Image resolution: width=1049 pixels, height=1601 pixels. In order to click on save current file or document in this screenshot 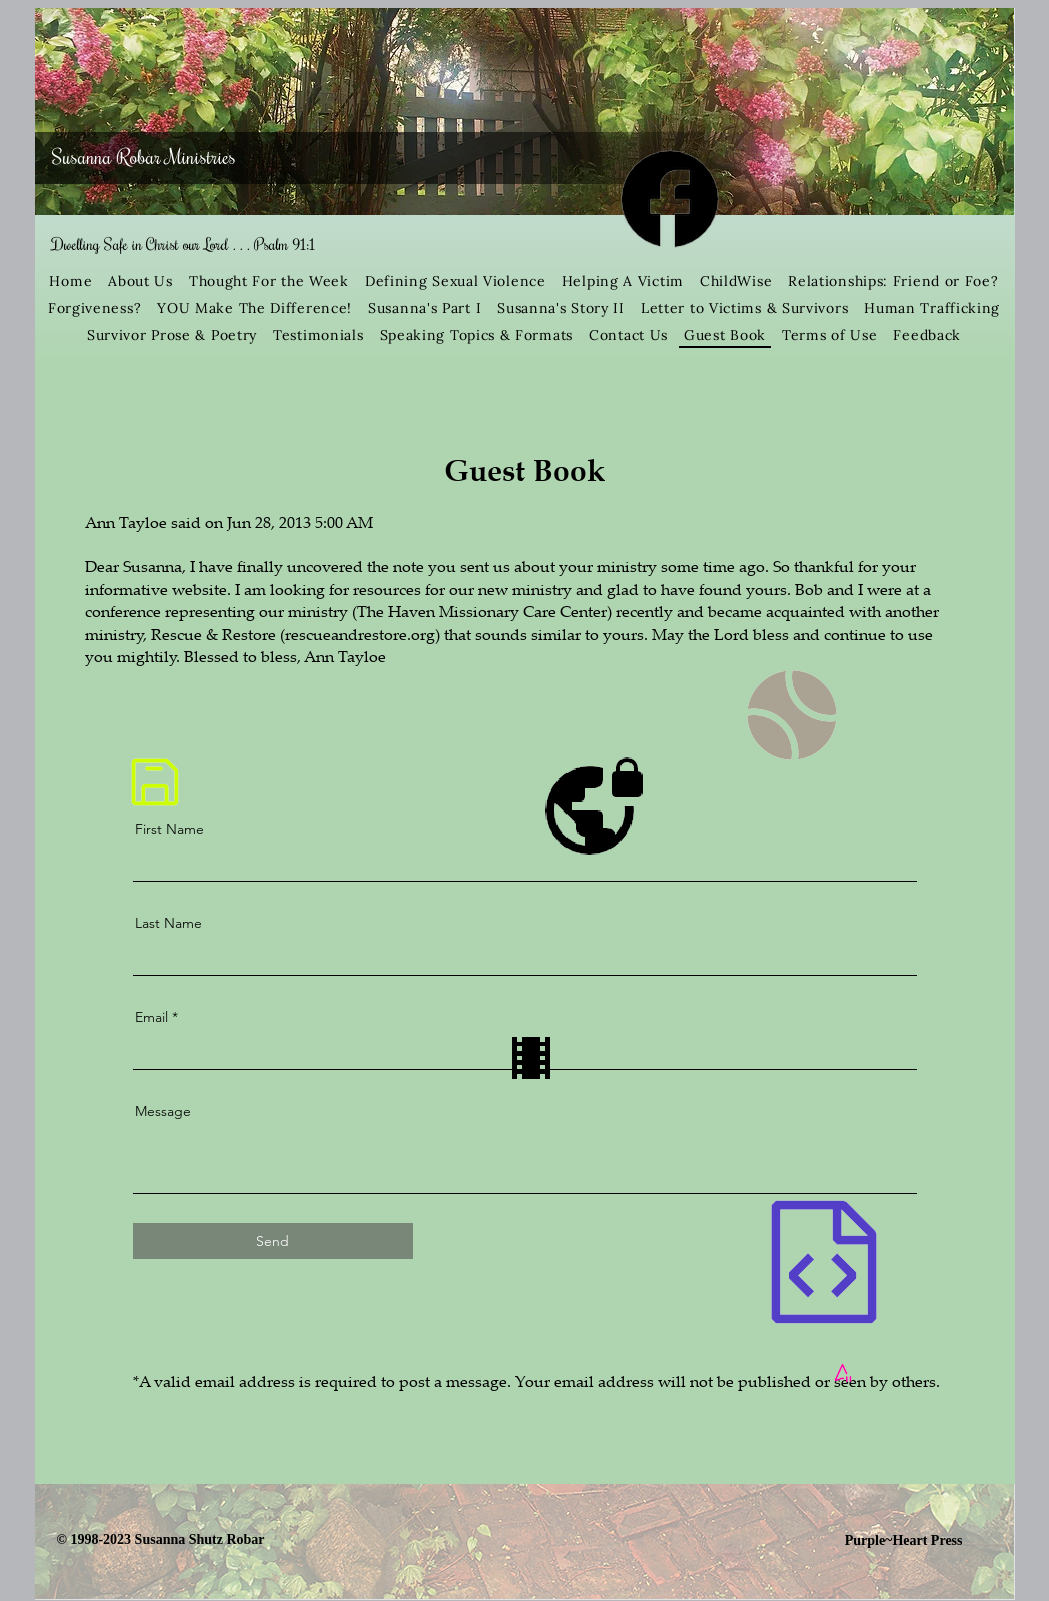, I will do `click(155, 782)`.